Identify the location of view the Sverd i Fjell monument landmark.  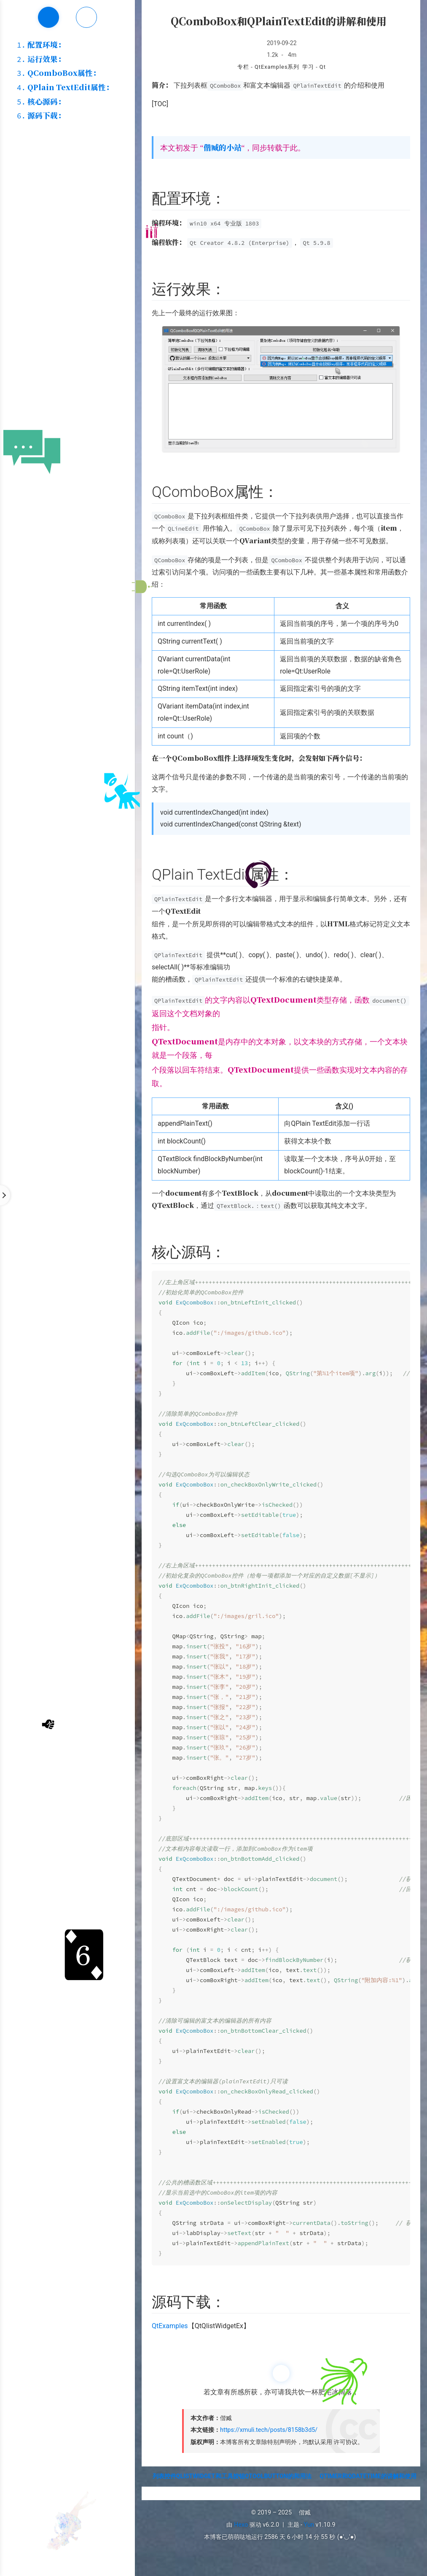
(151, 231).